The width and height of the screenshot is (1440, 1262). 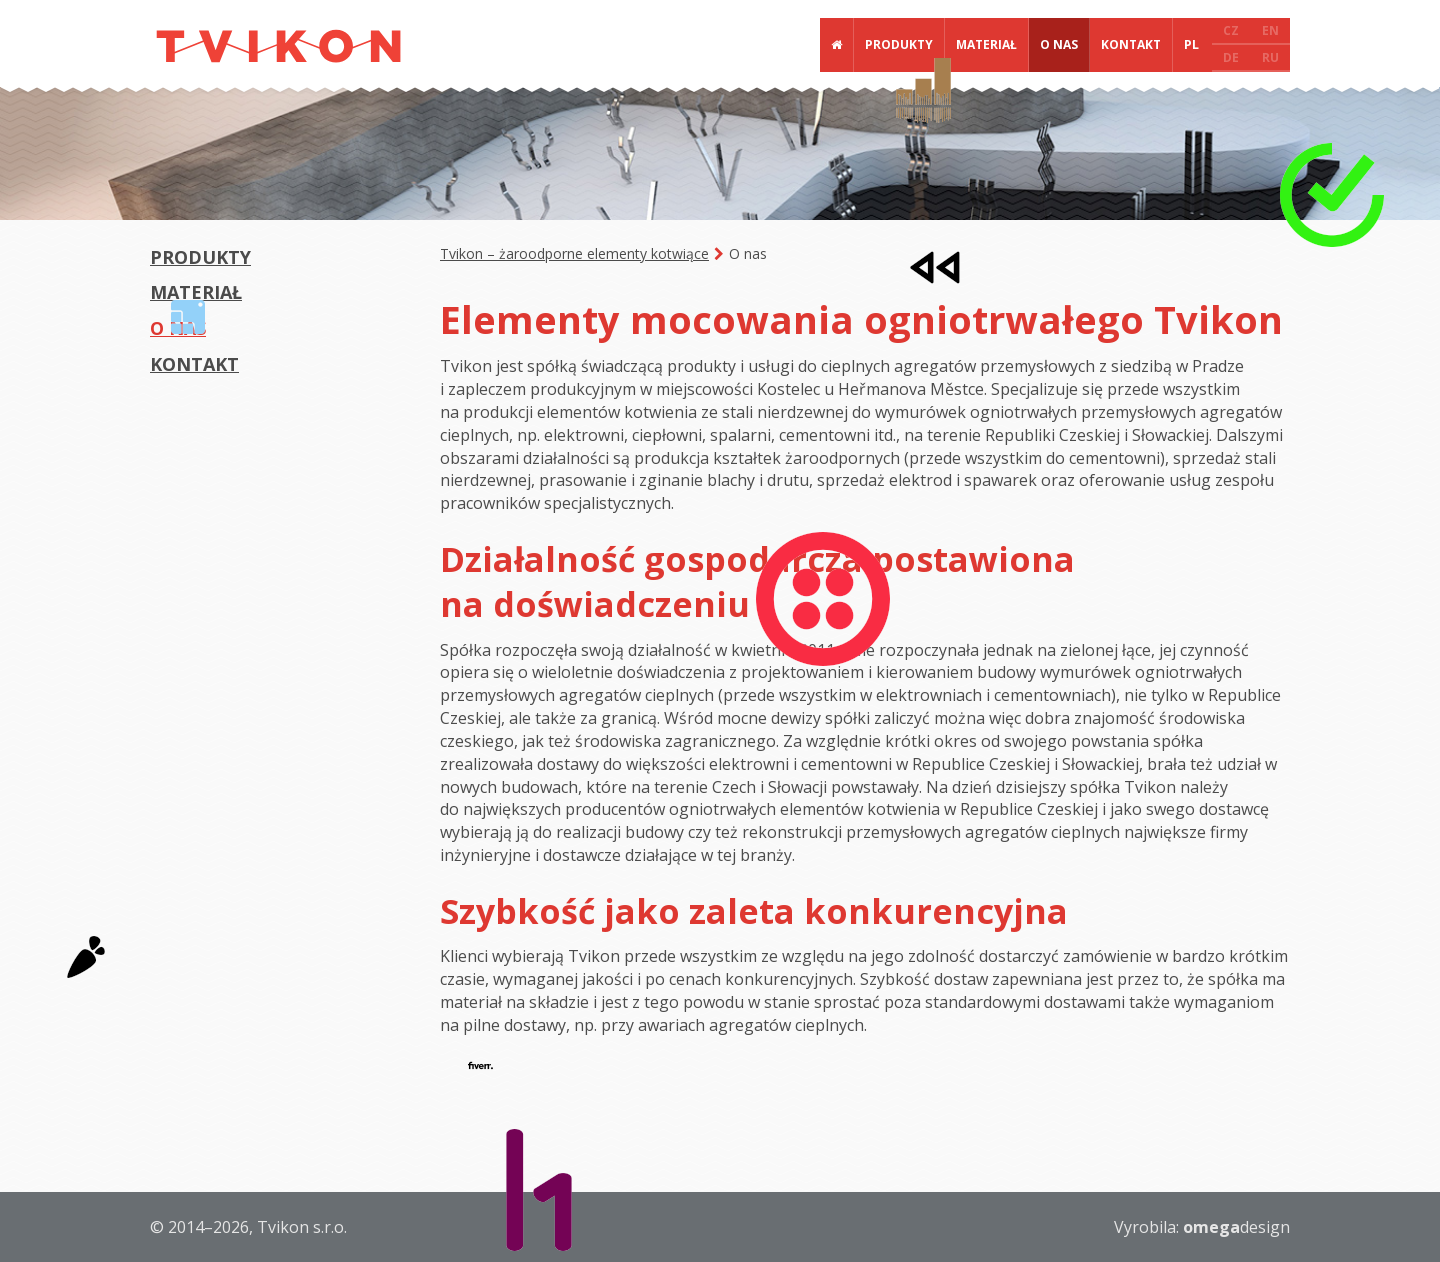 I want to click on rewind or skip backward in media playback, so click(x=936, y=267).